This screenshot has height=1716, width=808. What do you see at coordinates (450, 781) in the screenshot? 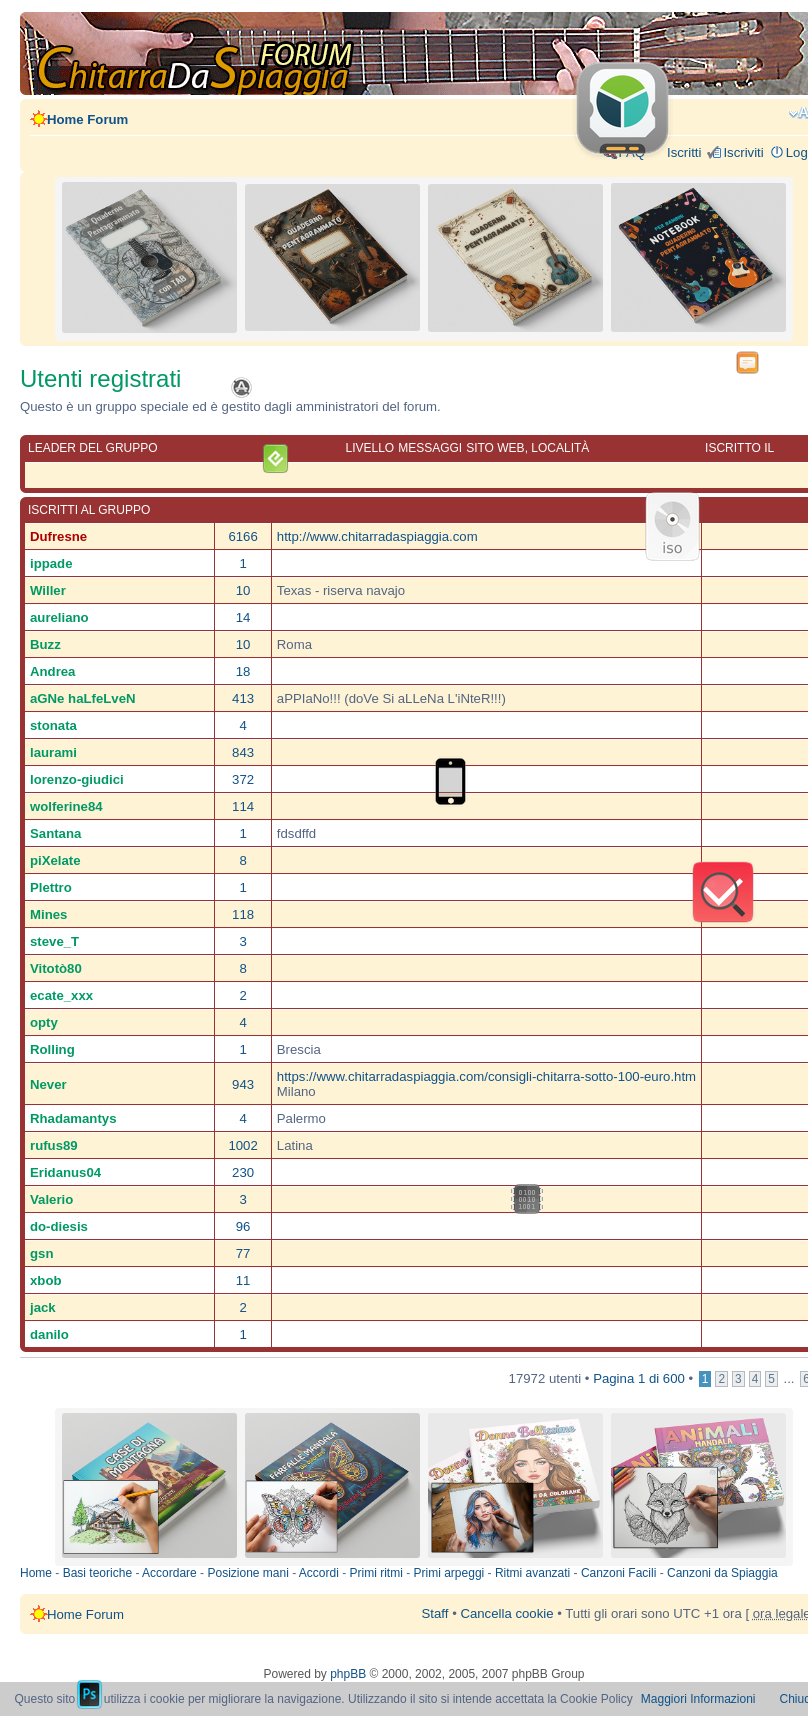
I see `iPod Touch device in sidebar navigation` at bounding box center [450, 781].